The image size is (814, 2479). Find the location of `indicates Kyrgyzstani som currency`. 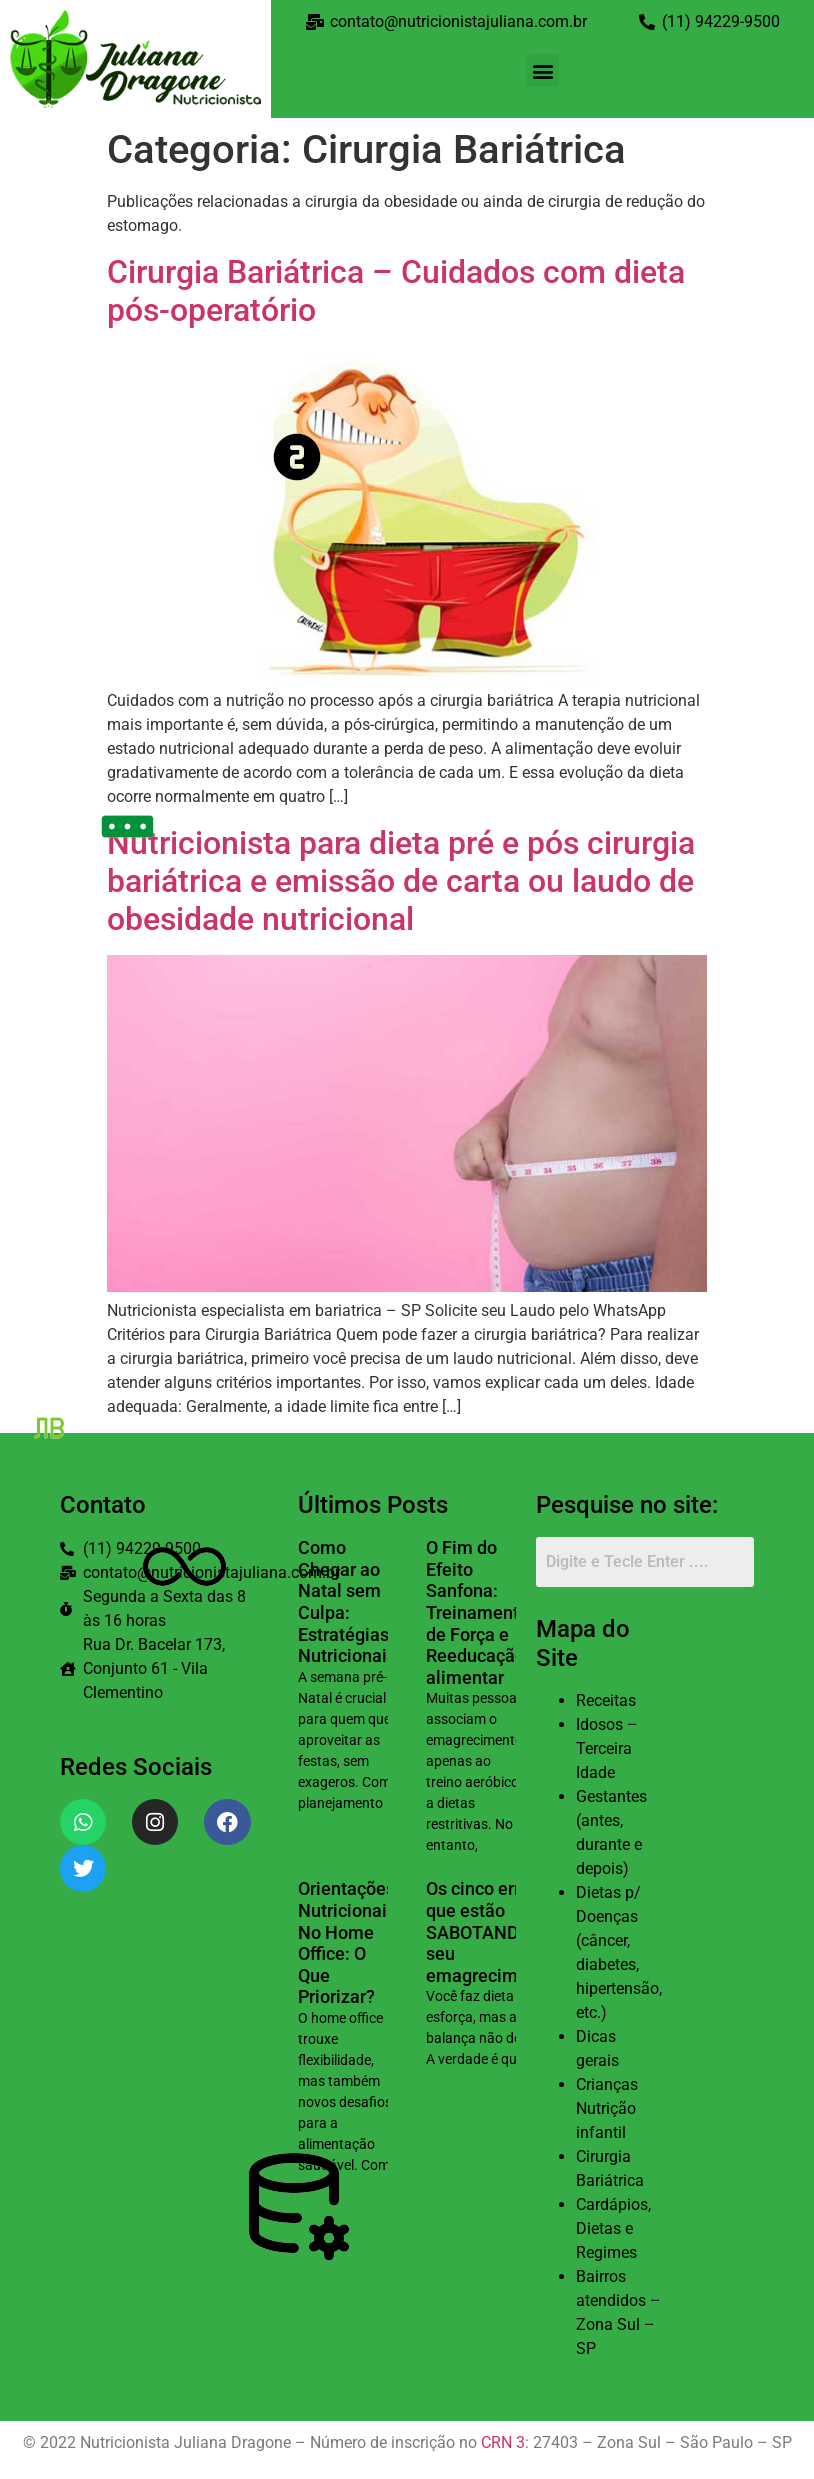

indicates Kyrgyzstani som currency is located at coordinates (49, 1428).